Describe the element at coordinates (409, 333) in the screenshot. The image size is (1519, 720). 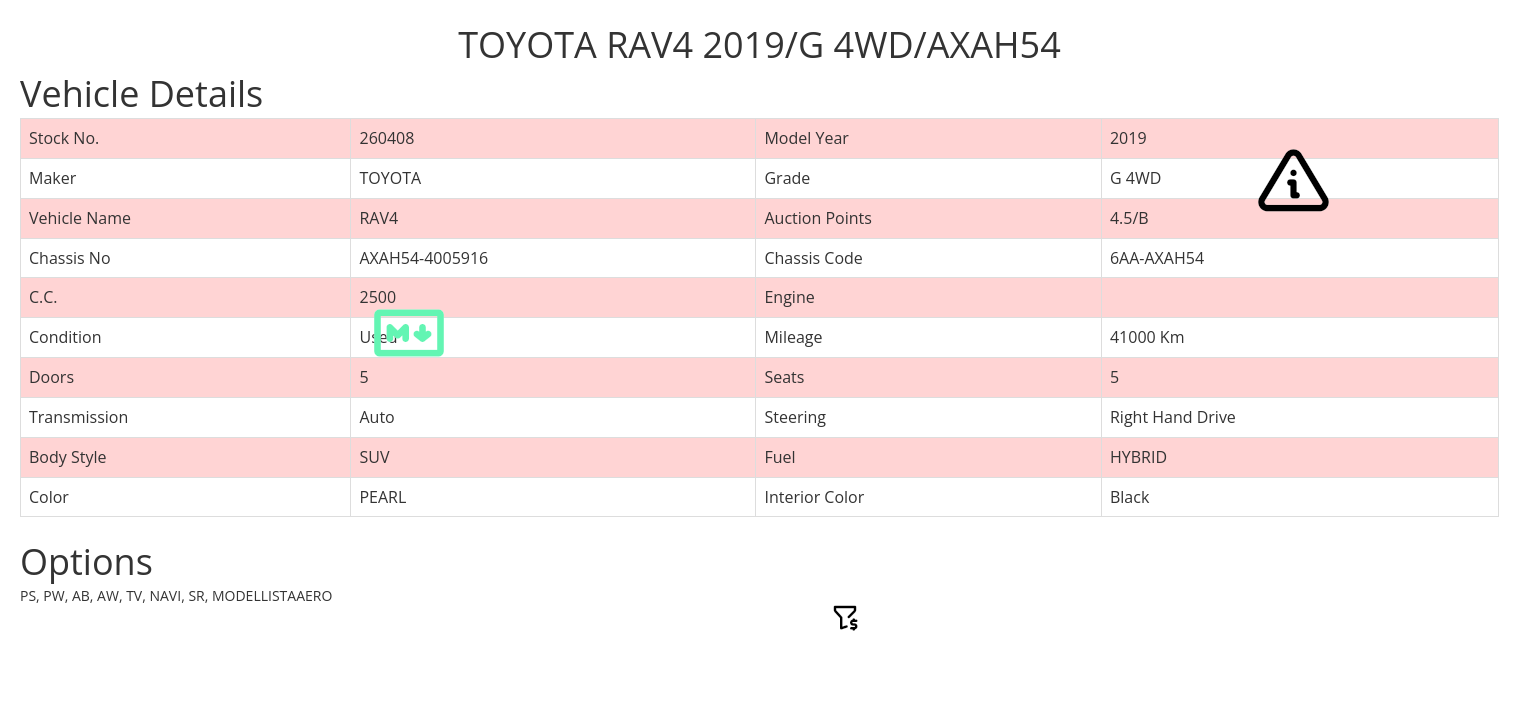
I see `format text using markdown` at that location.